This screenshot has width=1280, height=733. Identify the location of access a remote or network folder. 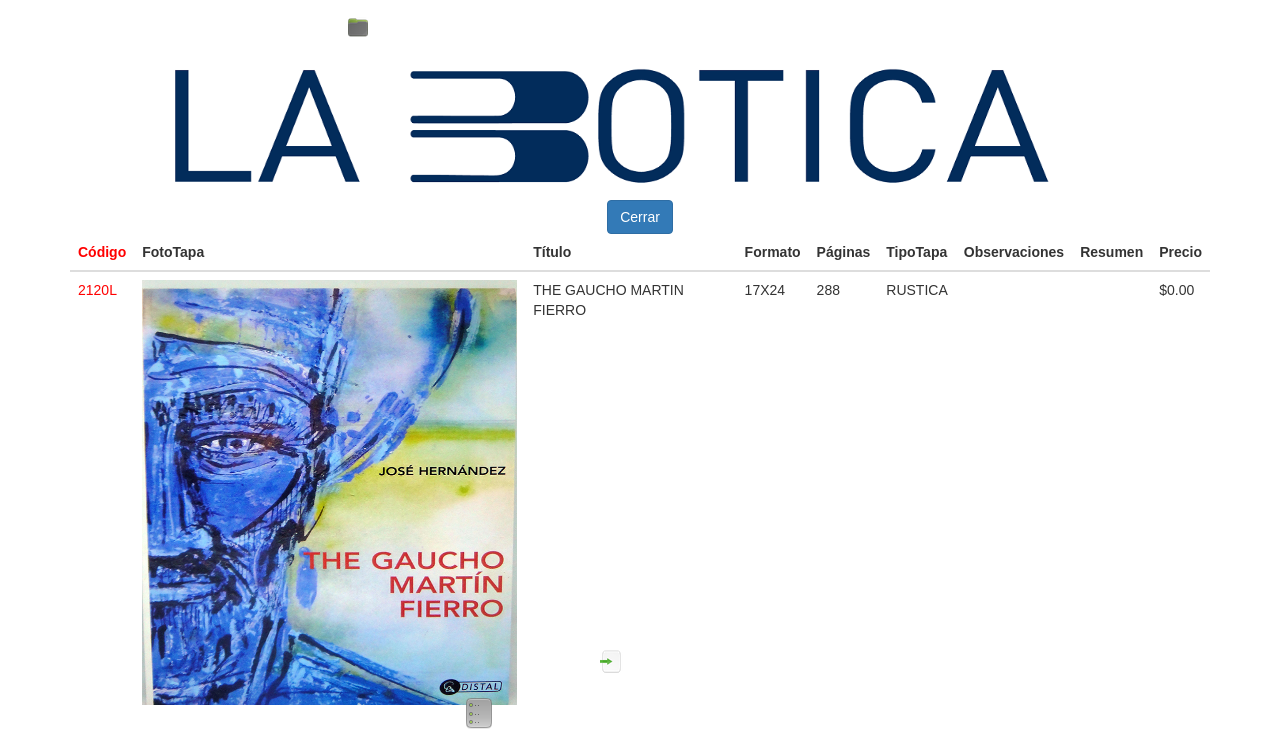
(358, 27).